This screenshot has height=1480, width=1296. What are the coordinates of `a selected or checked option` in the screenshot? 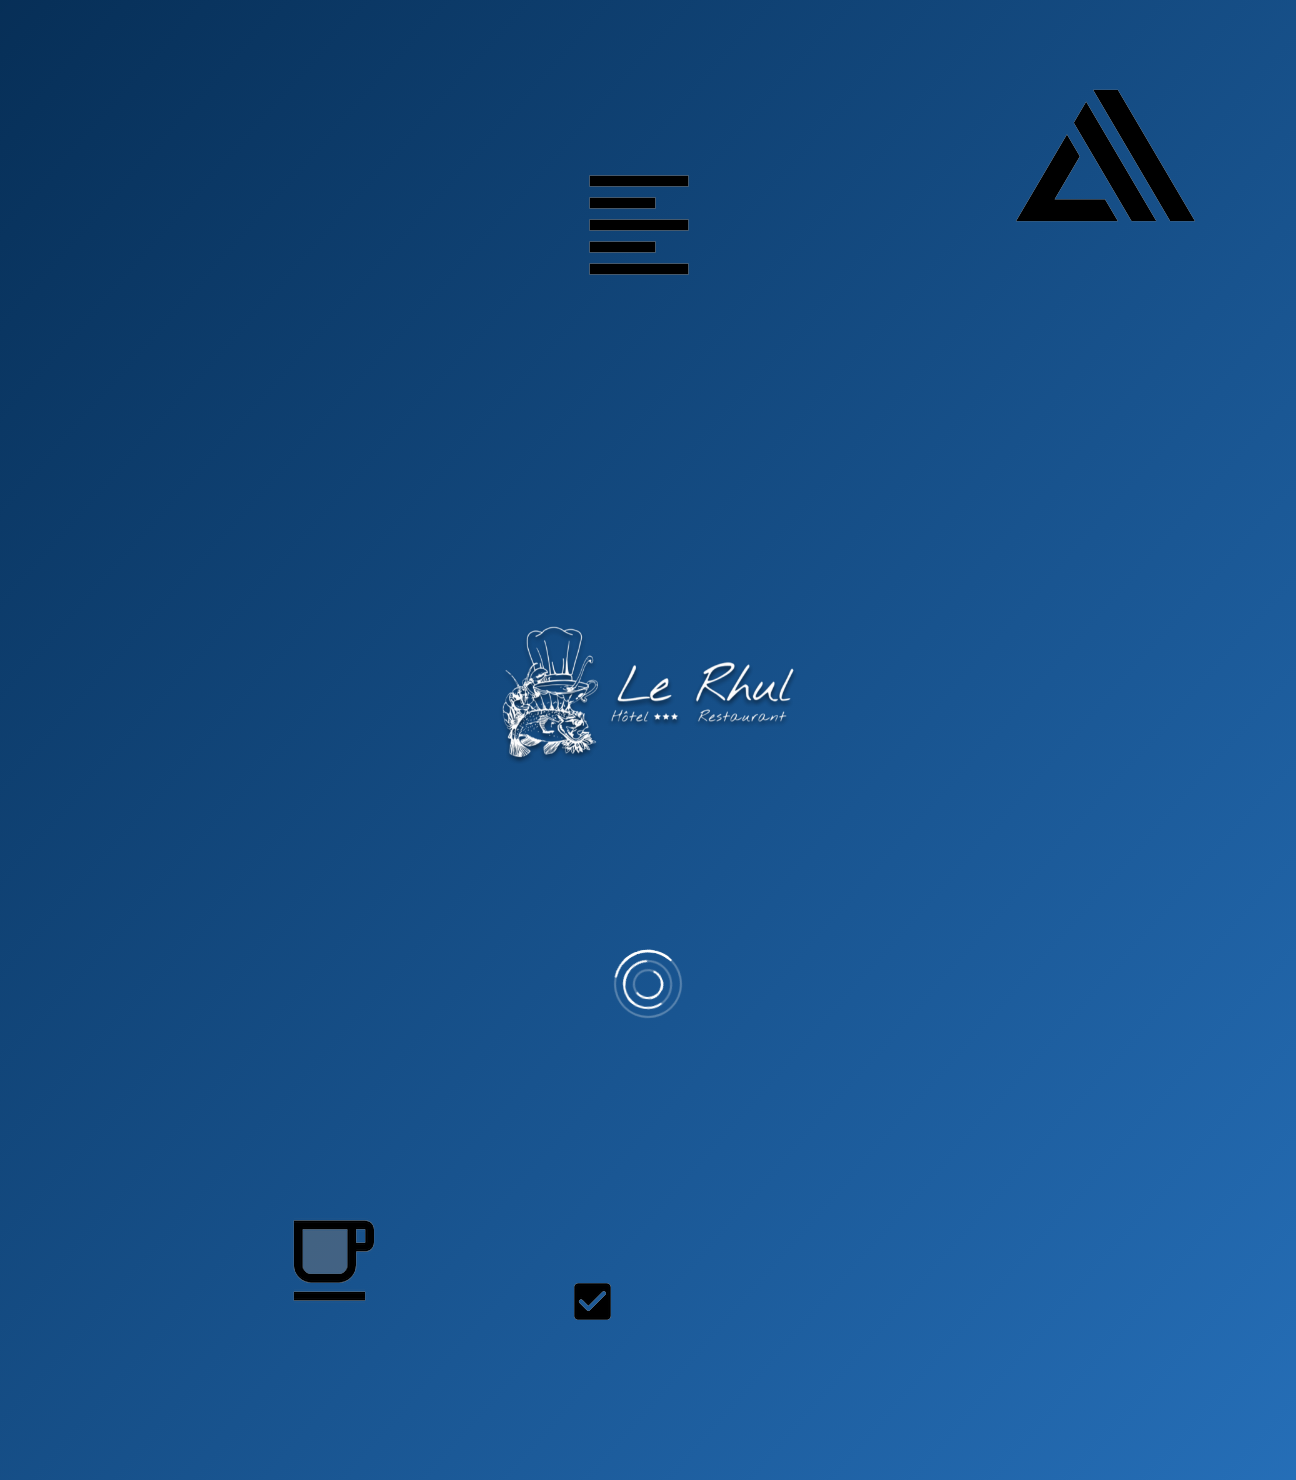 It's located at (592, 1301).